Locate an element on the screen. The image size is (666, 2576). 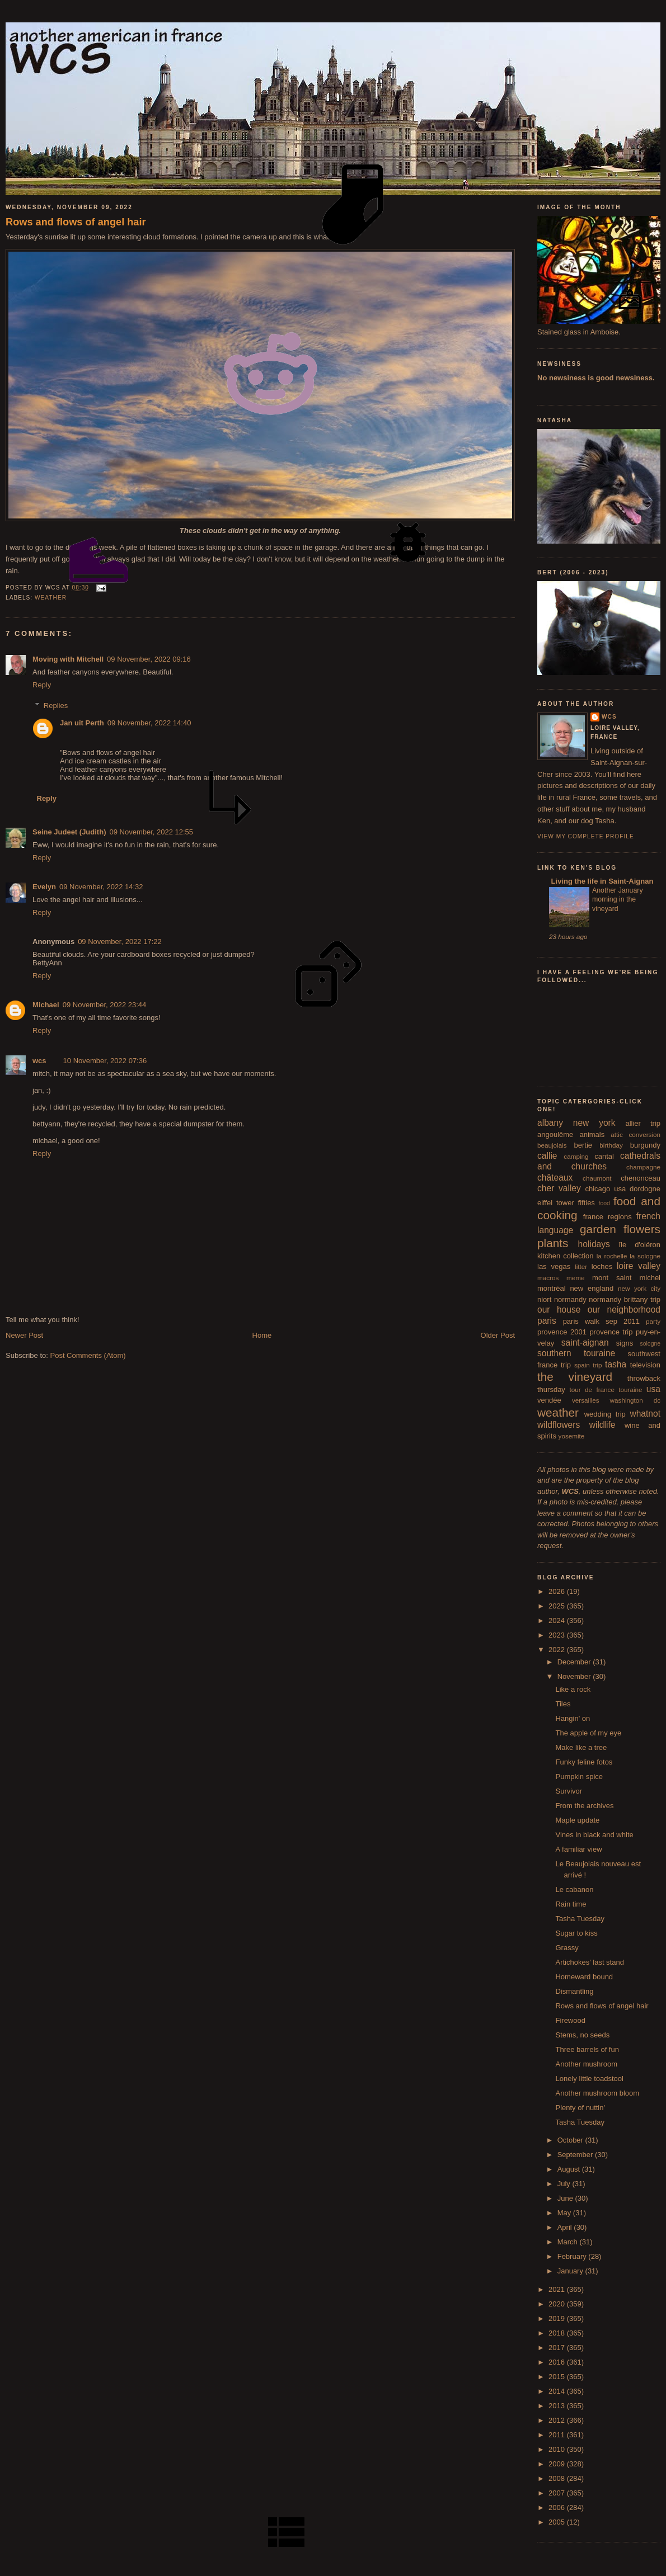
browse clothing or apparel items is located at coordinates (355, 203).